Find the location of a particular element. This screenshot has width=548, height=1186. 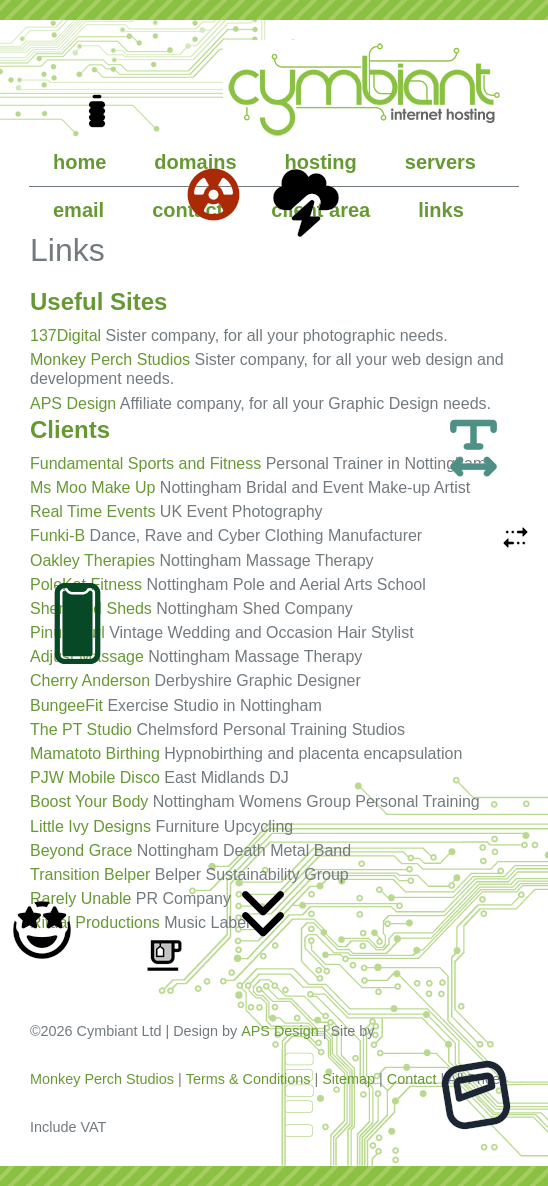

switch to mobile view is located at coordinates (77, 623).